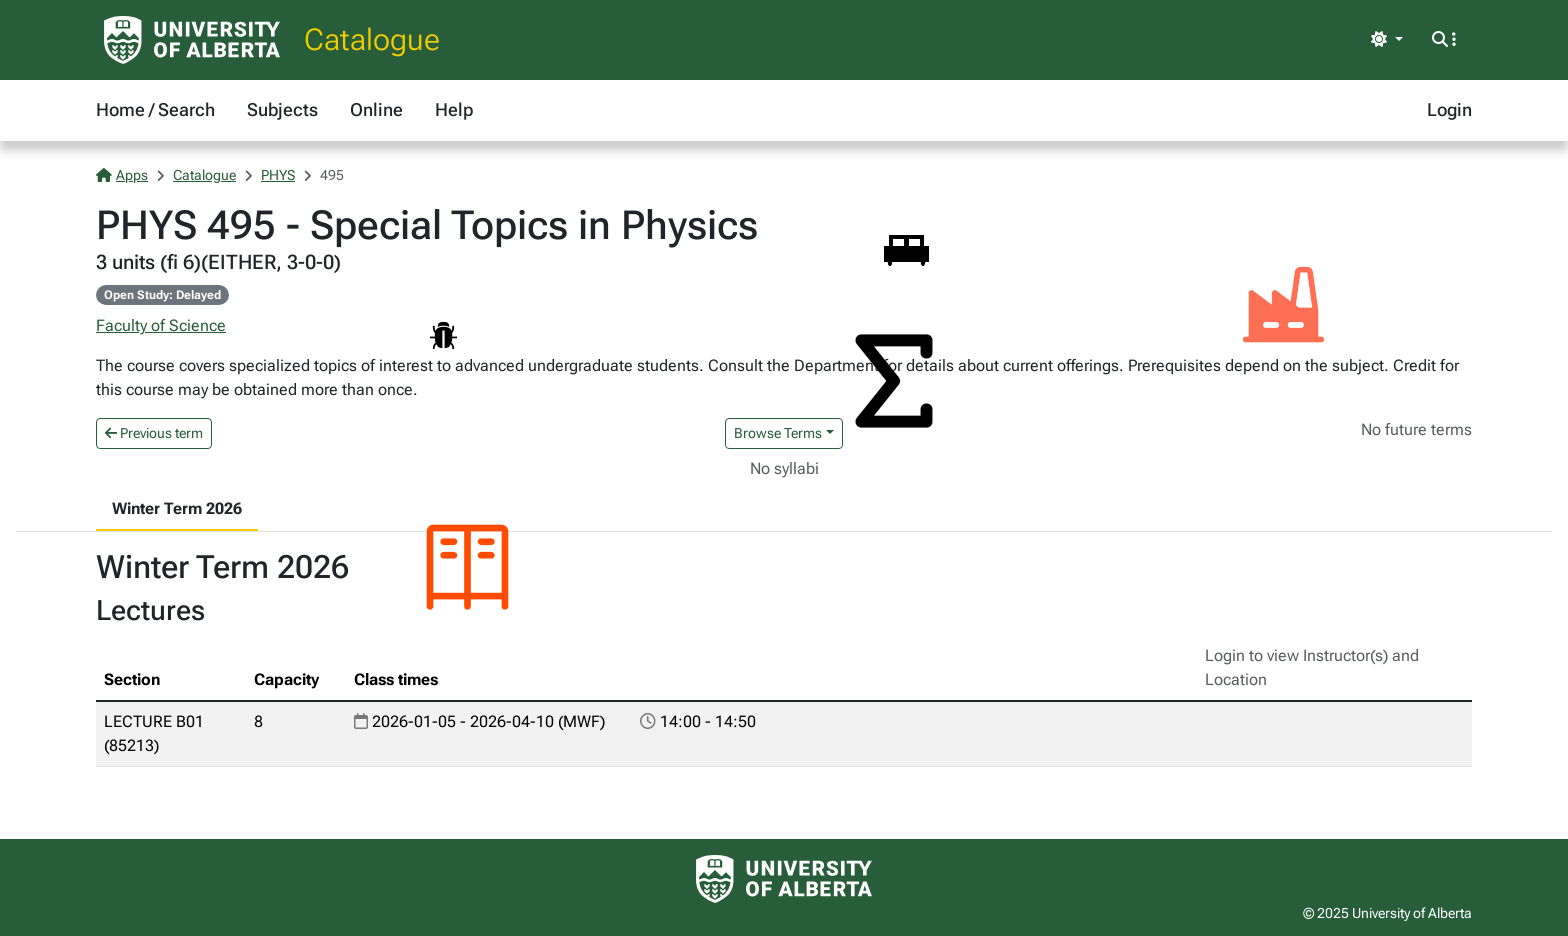 The image size is (1568, 936). What do you see at coordinates (894, 381) in the screenshot?
I see `calculate sum or total` at bounding box center [894, 381].